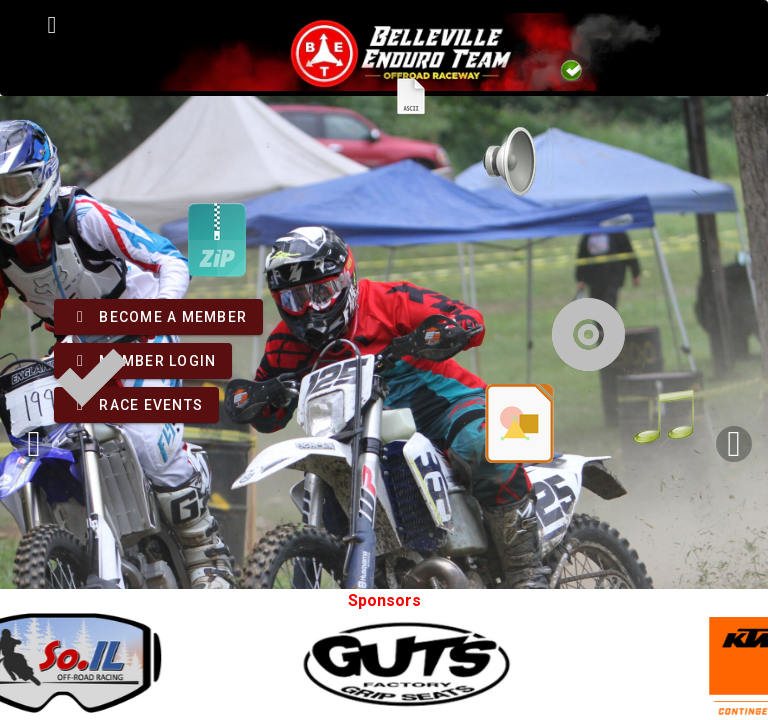  I want to click on a plain text or ascii file type indicator, so click(411, 97).